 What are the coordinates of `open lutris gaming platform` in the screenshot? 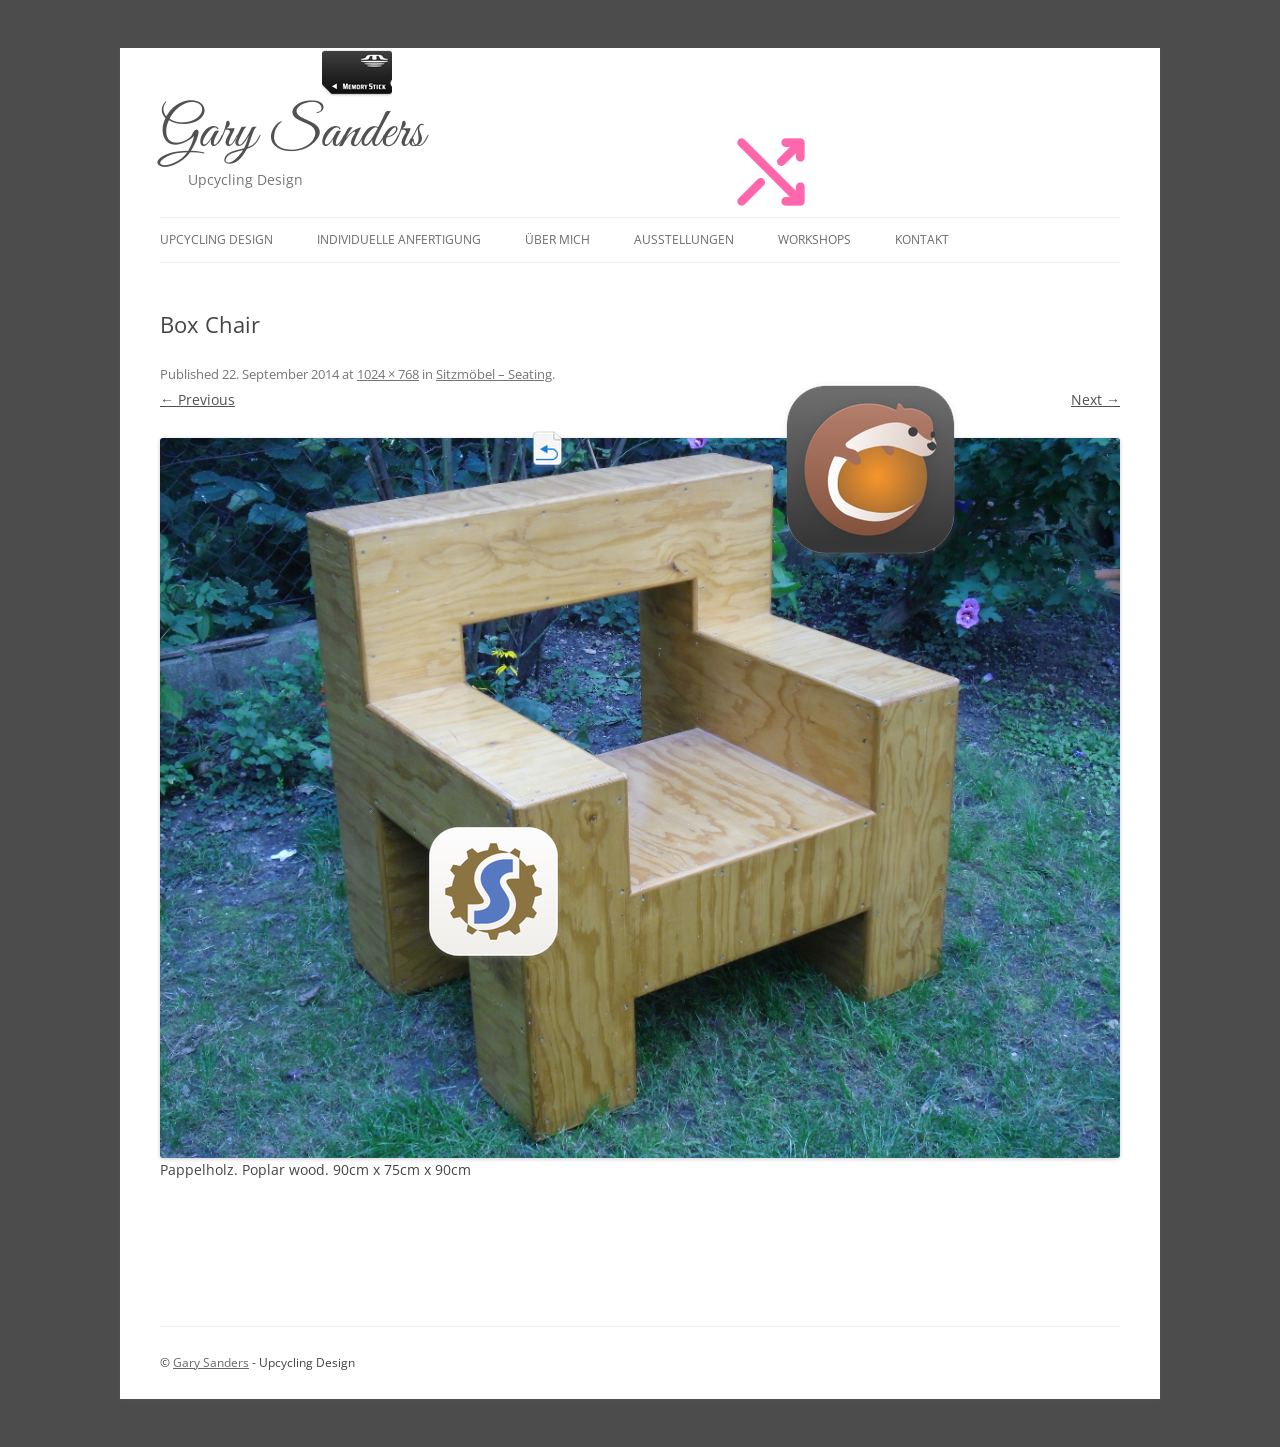 It's located at (870, 469).